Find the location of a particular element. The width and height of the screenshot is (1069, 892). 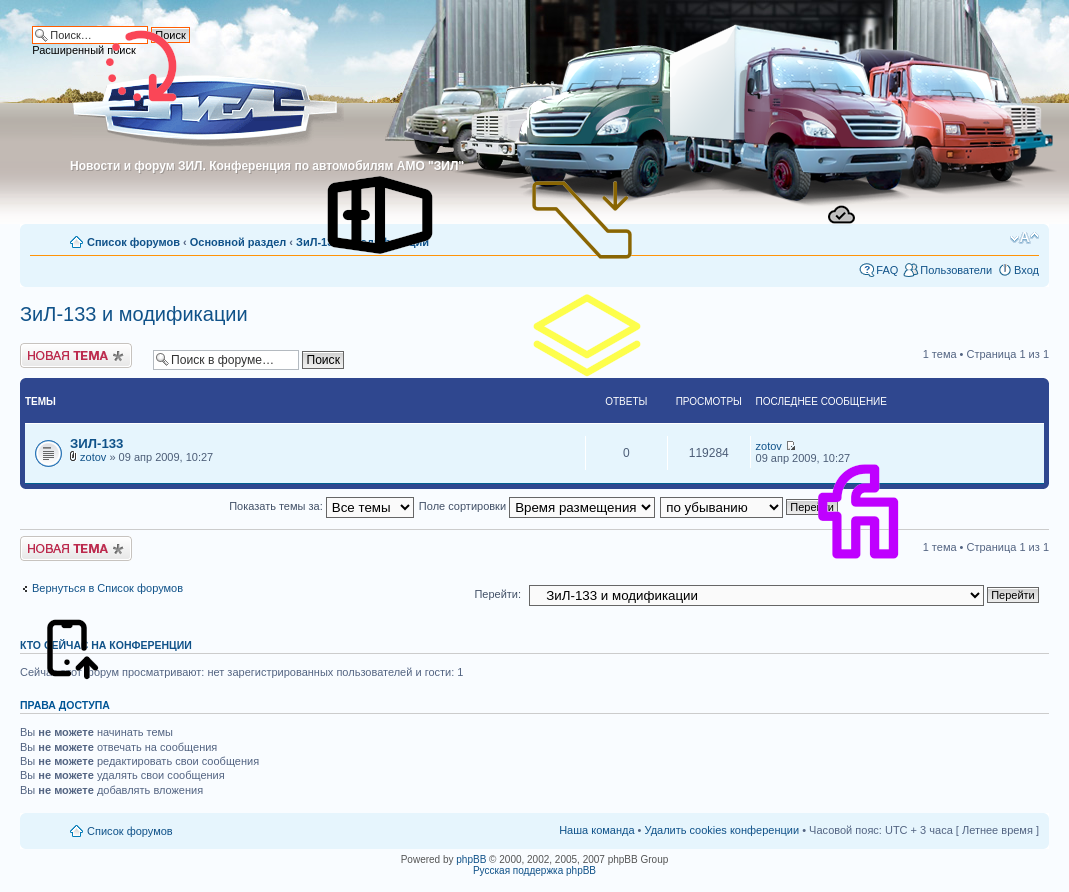

file successfully uploaded to cloud storage is located at coordinates (841, 214).